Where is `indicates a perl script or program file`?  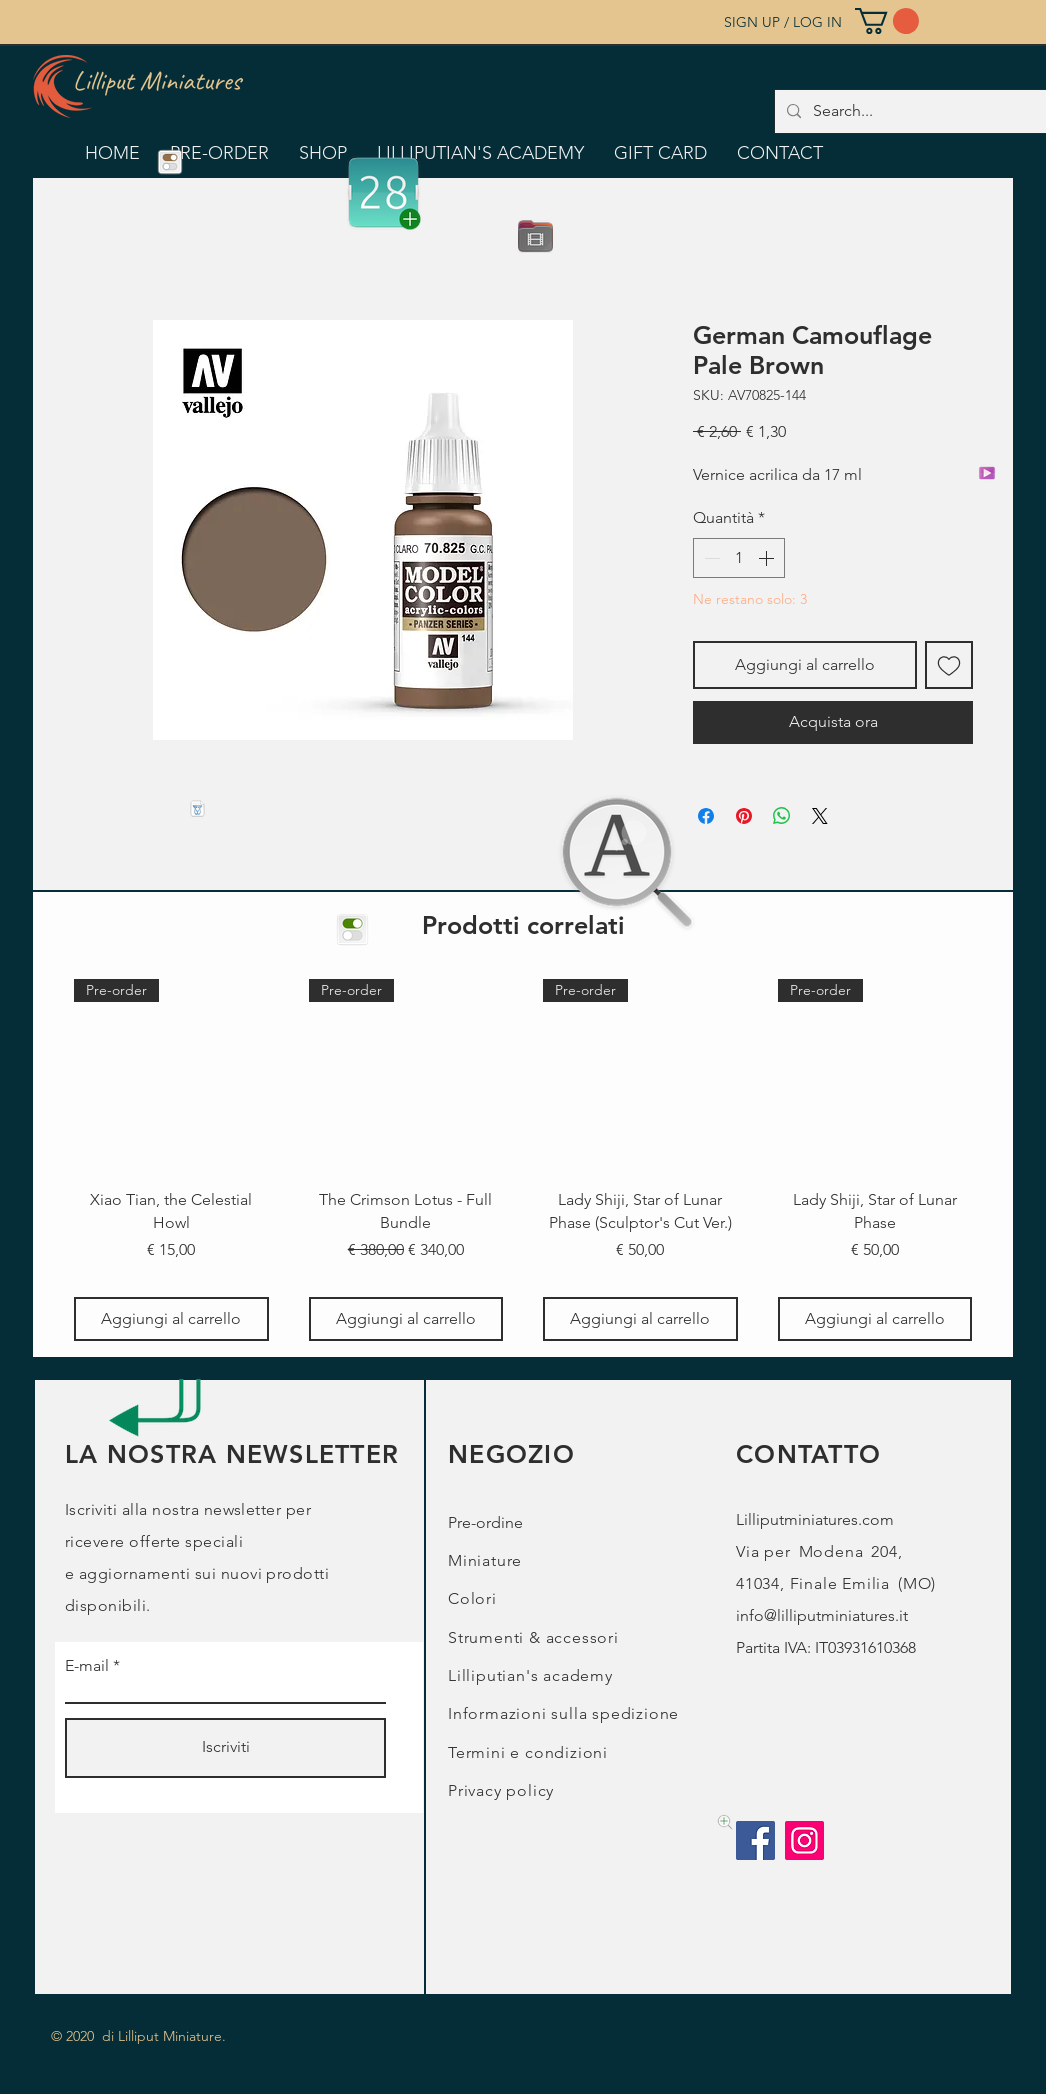 indicates a perl script or program file is located at coordinates (197, 808).